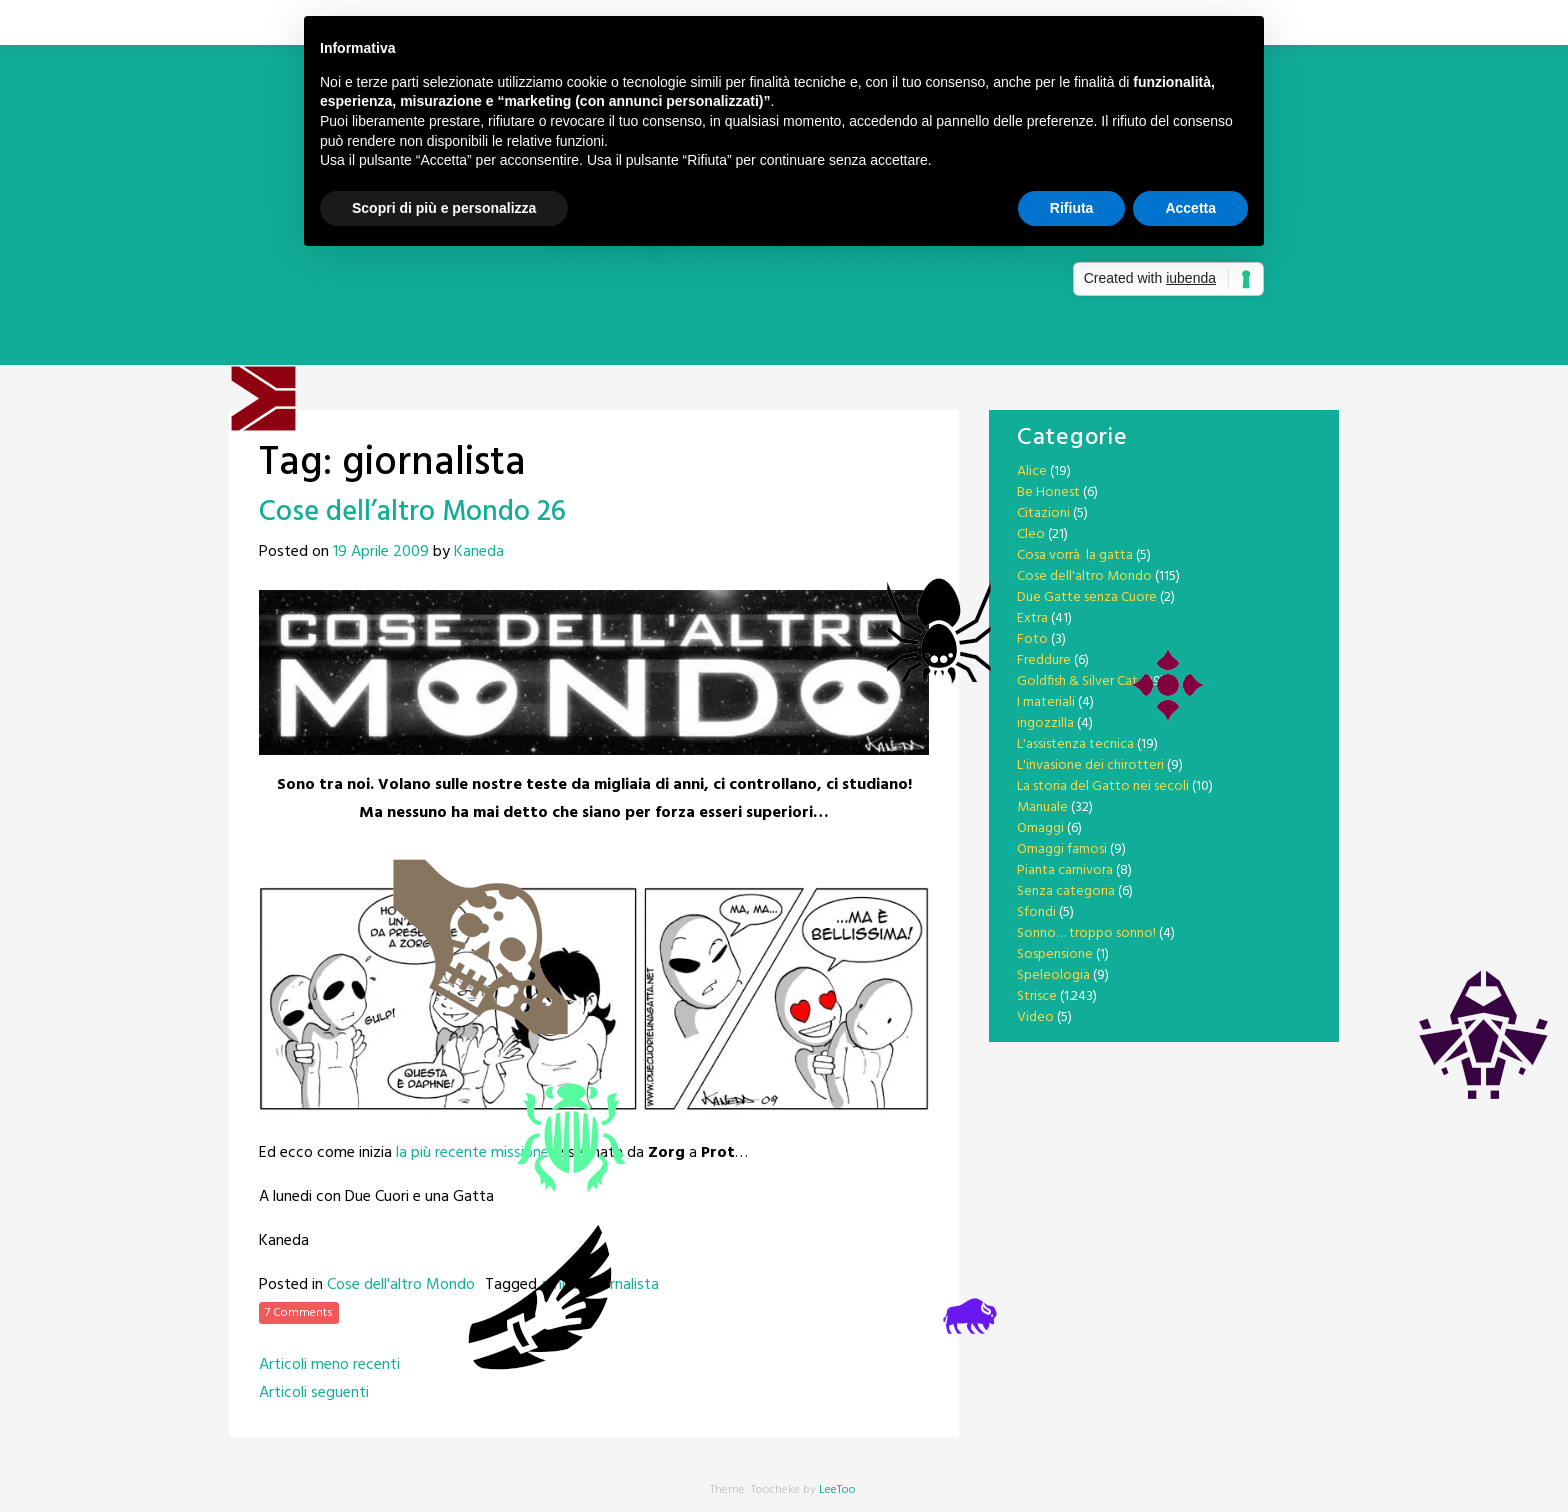 The image size is (1568, 1512). Describe the element at coordinates (939, 630) in the screenshot. I see `indicates spider or arachnid enemy type in game` at that location.